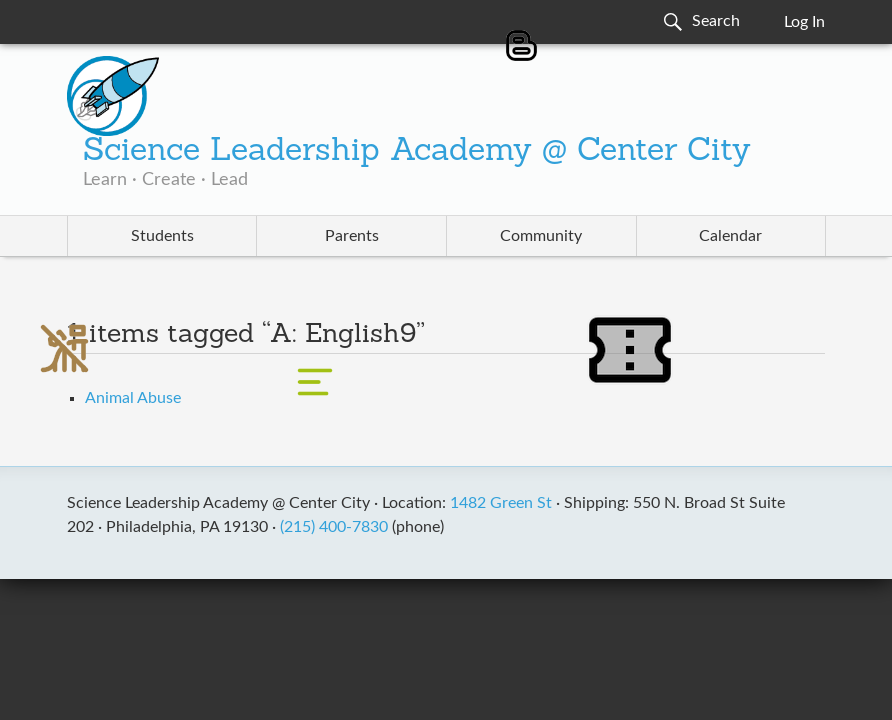 The image size is (892, 720). What do you see at coordinates (315, 382) in the screenshot?
I see `align text to the left` at bounding box center [315, 382].